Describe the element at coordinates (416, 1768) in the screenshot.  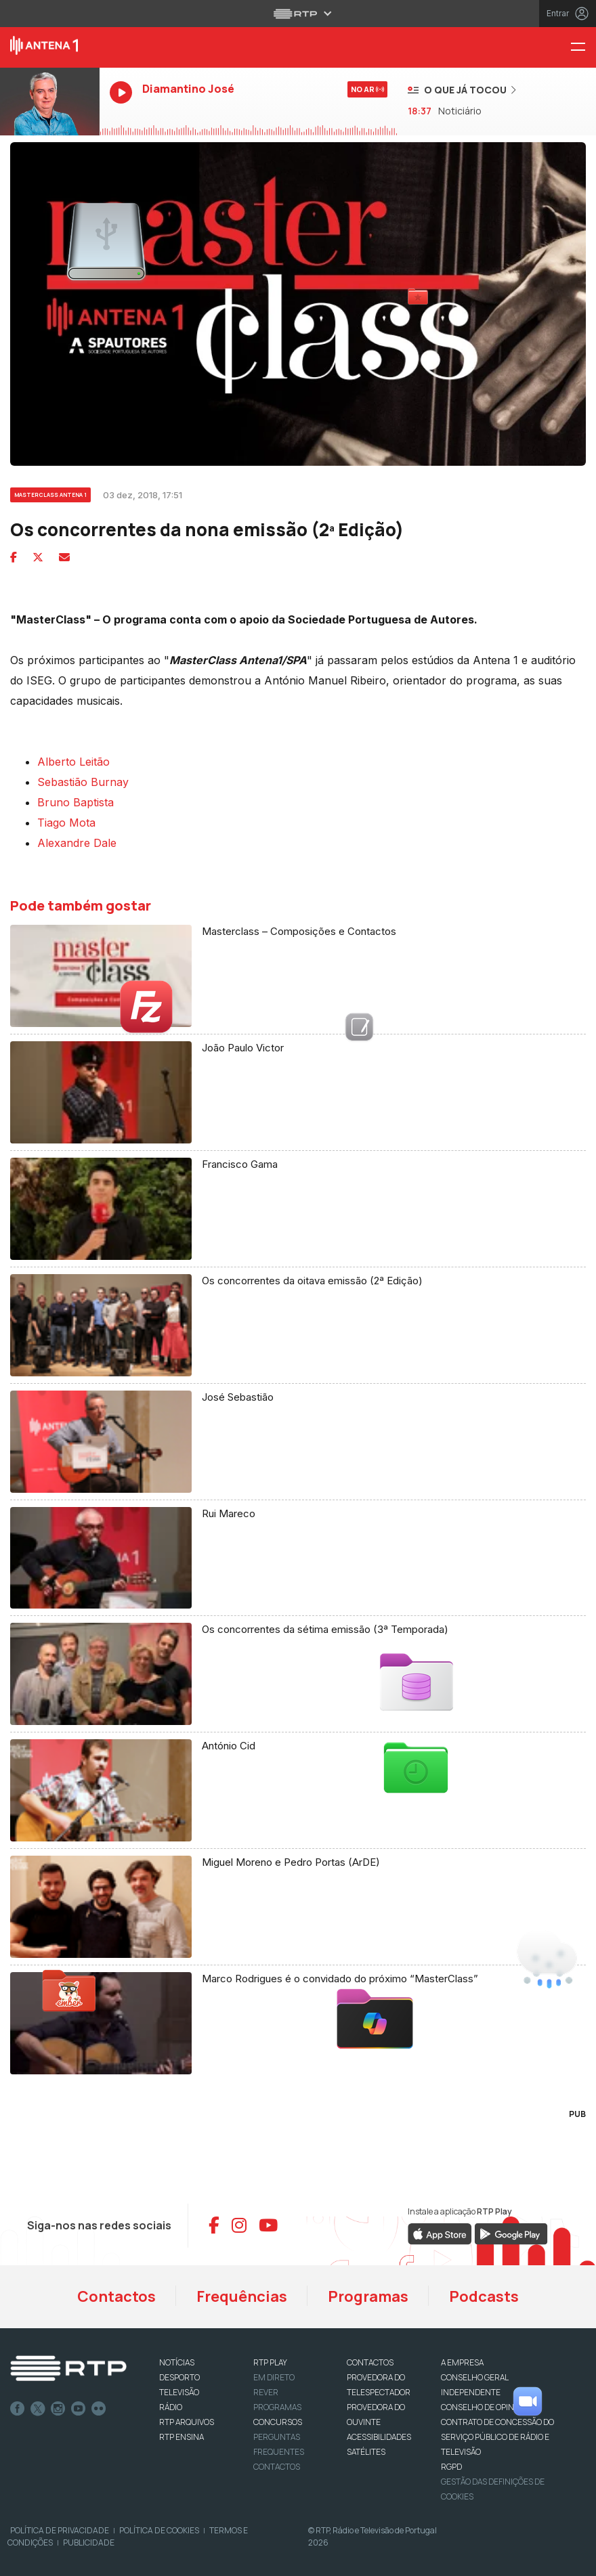
I see `access temporary files folder` at that location.